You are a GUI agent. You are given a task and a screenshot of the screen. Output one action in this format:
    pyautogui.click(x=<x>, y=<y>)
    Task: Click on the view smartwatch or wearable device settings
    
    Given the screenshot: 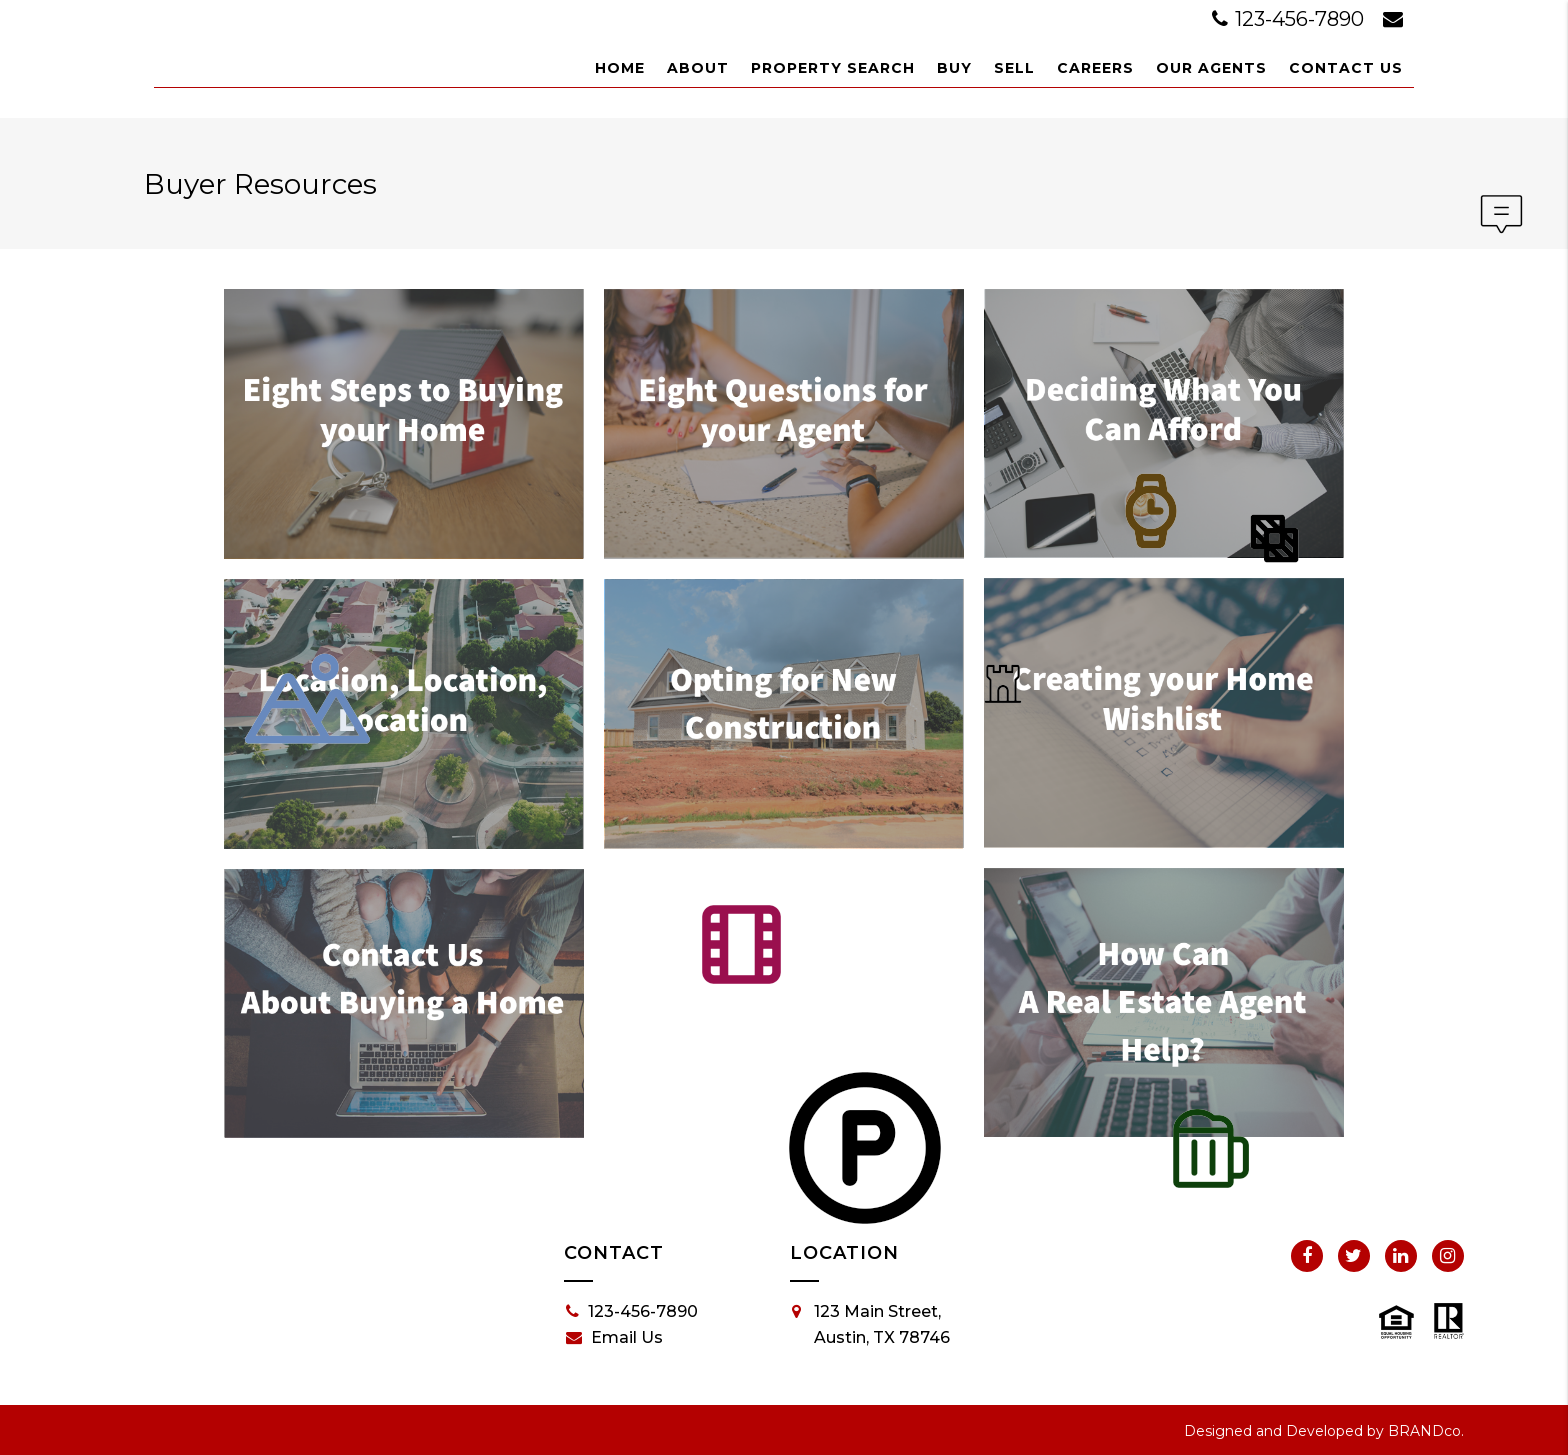 What is the action you would take?
    pyautogui.click(x=1151, y=511)
    